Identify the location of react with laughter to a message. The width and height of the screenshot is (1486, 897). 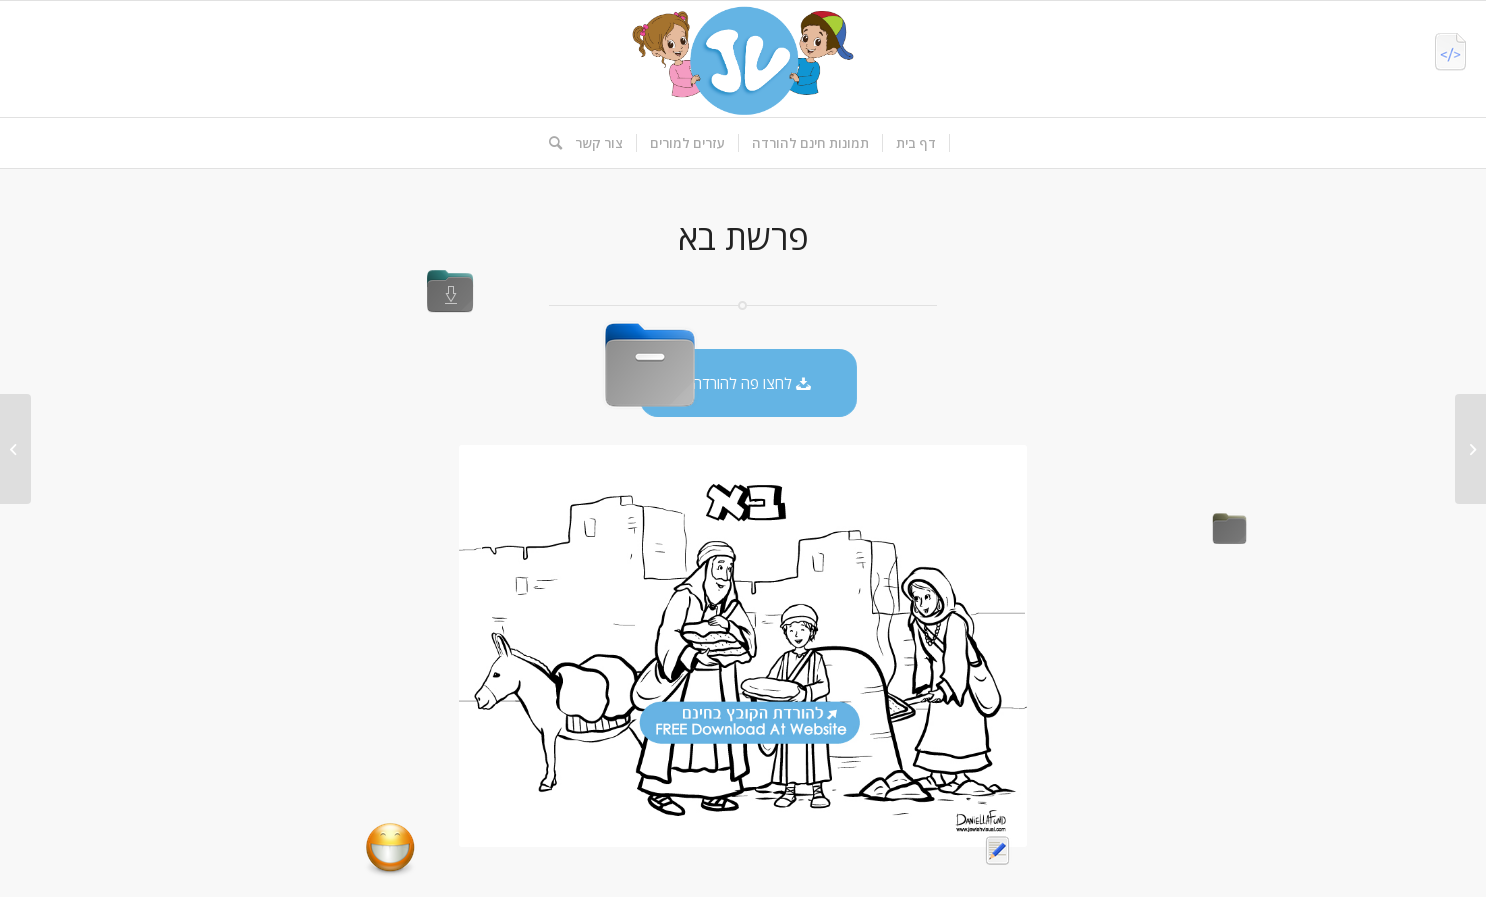
(390, 849).